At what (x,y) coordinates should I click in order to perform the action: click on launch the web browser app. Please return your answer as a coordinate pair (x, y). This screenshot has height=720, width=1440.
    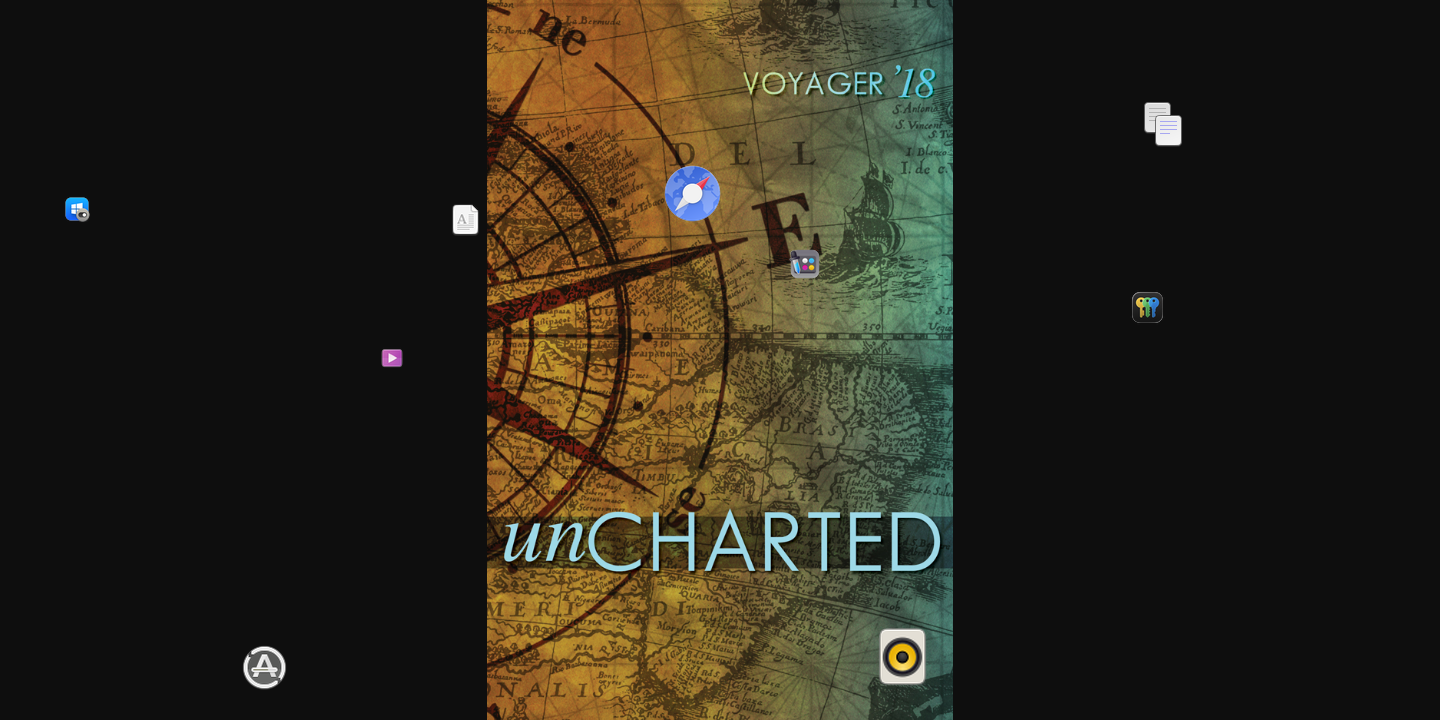
    Looking at the image, I should click on (692, 193).